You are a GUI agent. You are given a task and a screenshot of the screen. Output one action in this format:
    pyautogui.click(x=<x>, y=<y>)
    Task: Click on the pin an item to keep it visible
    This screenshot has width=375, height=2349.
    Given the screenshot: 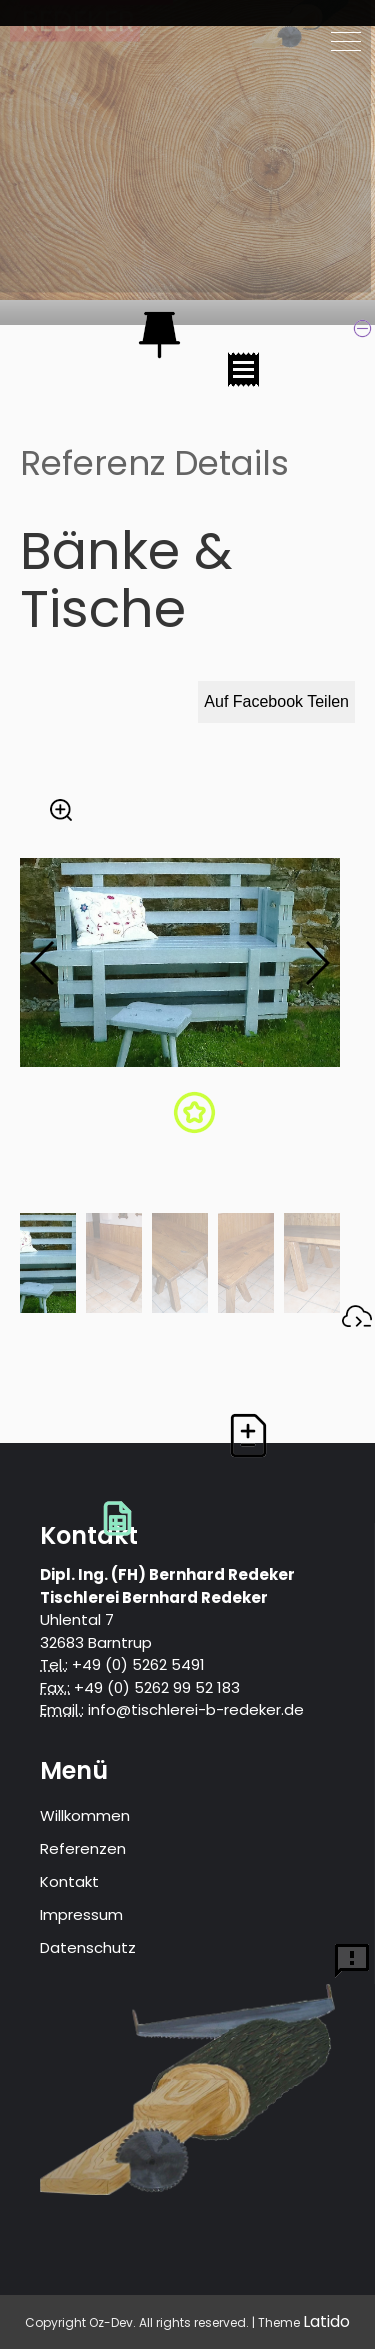 What is the action you would take?
    pyautogui.click(x=159, y=332)
    